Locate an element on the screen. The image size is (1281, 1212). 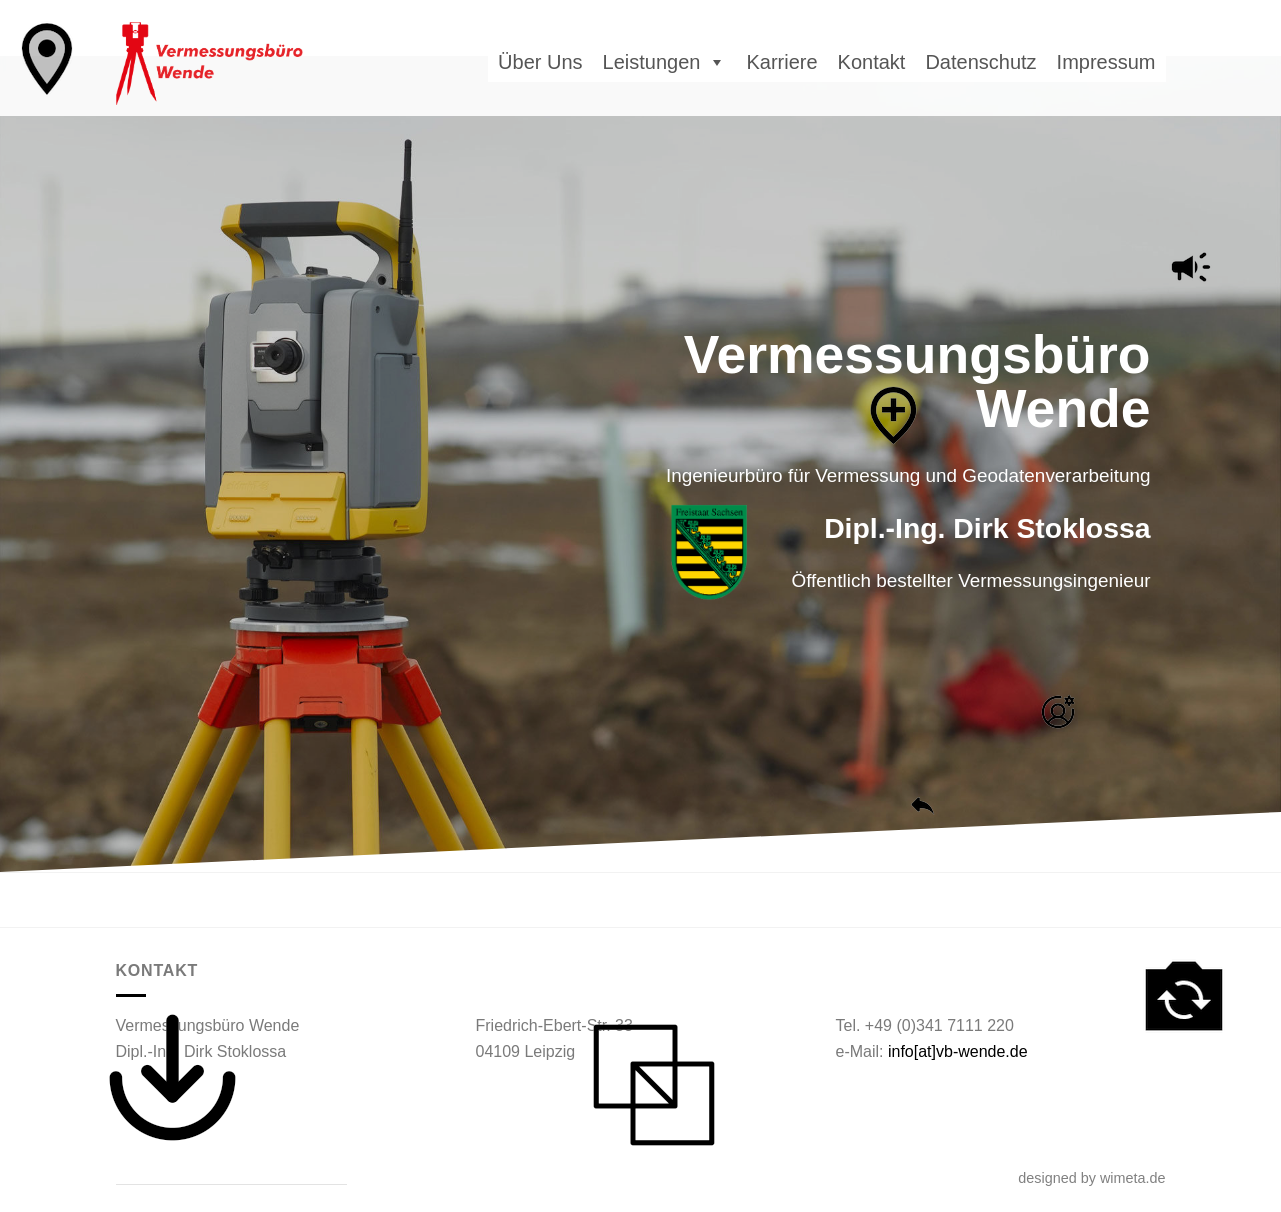
add a new location pin is located at coordinates (893, 415).